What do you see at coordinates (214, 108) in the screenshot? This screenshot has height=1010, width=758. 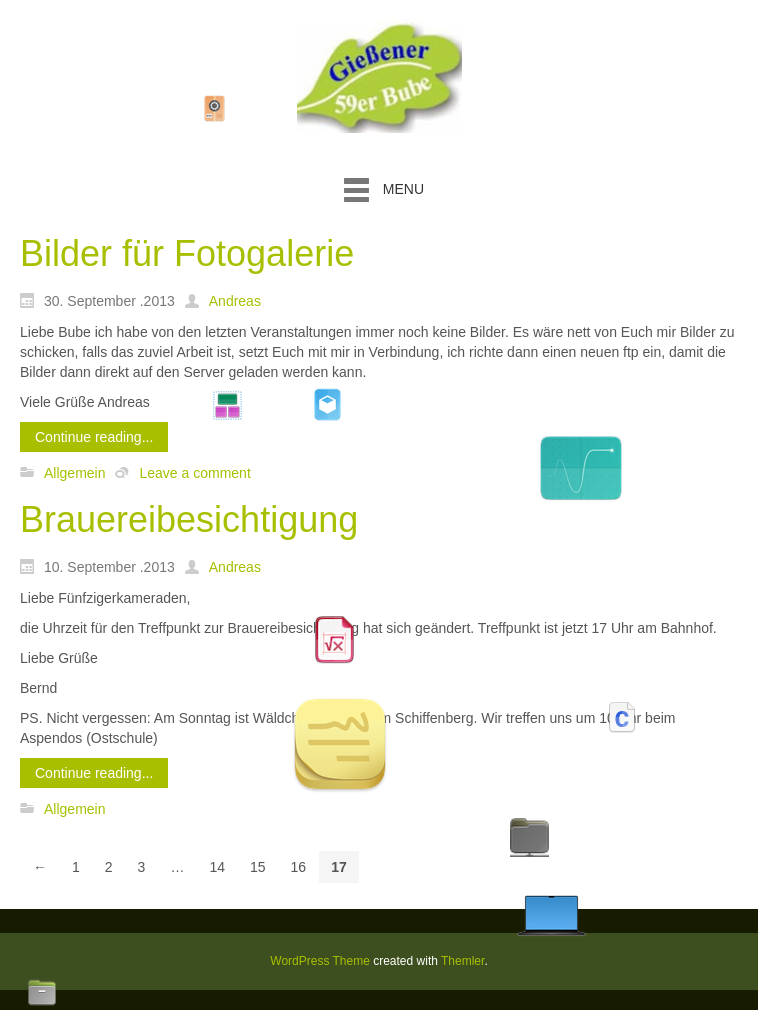 I see `software package being configured or installed` at bounding box center [214, 108].